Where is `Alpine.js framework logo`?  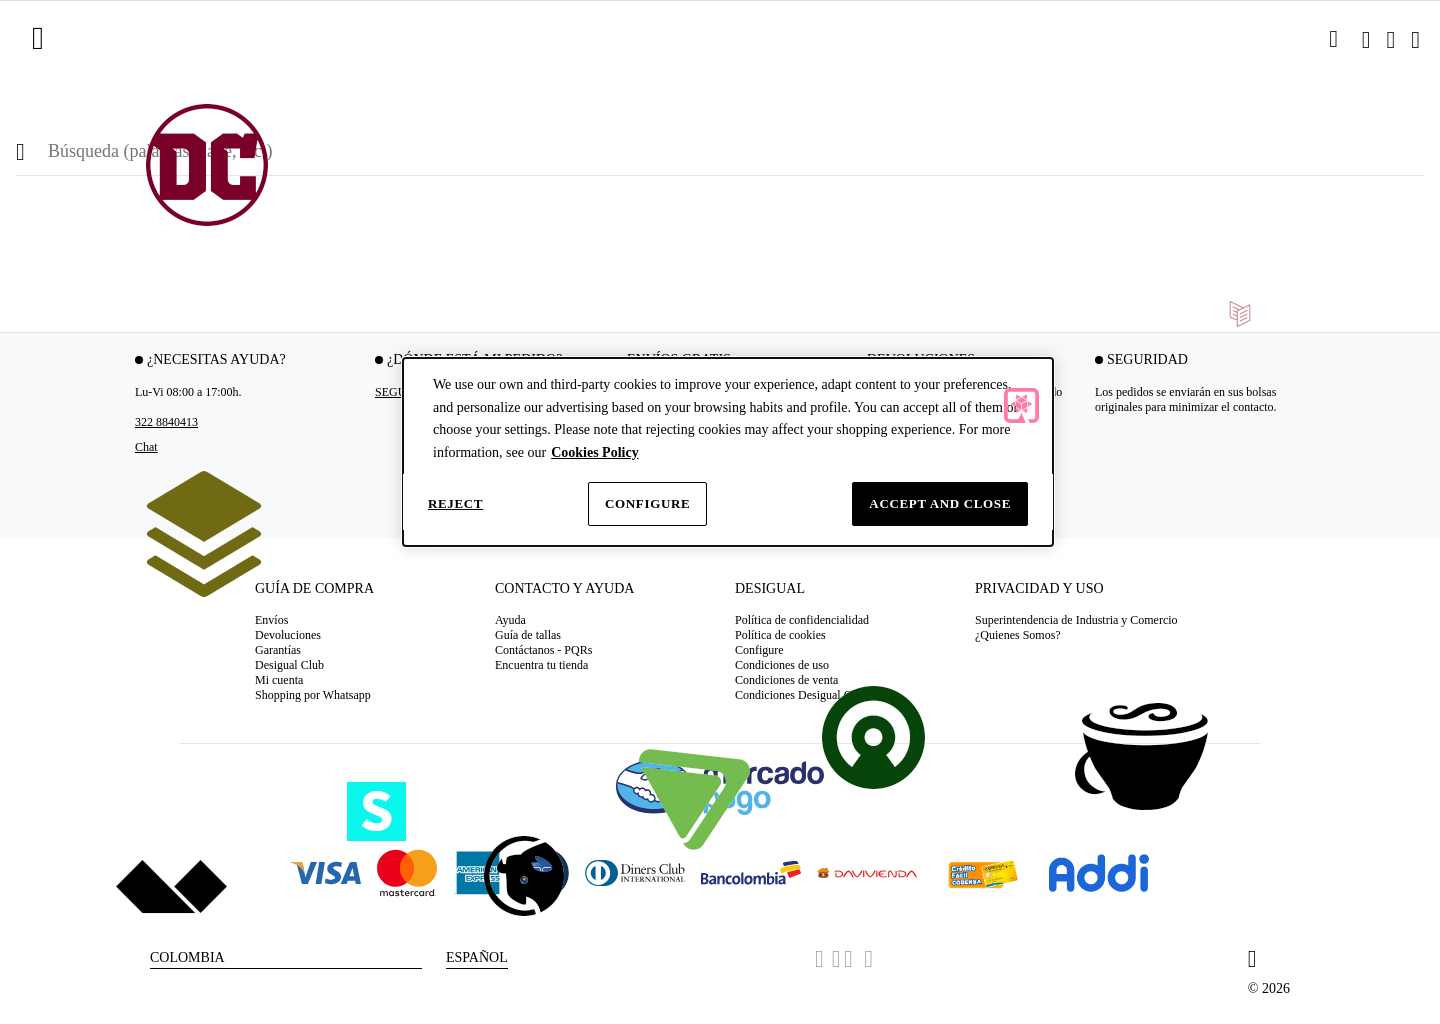 Alpine.js framework logo is located at coordinates (171, 886).